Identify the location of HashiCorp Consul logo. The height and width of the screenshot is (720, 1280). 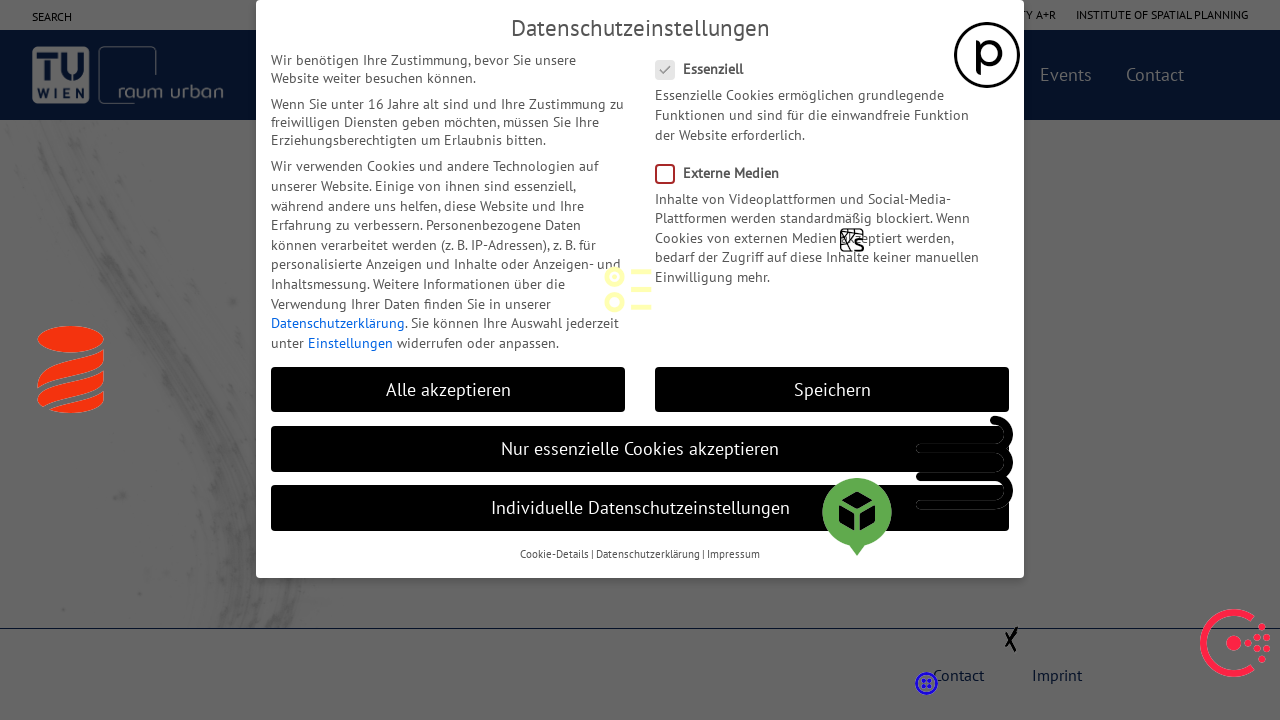
(1235, 643).